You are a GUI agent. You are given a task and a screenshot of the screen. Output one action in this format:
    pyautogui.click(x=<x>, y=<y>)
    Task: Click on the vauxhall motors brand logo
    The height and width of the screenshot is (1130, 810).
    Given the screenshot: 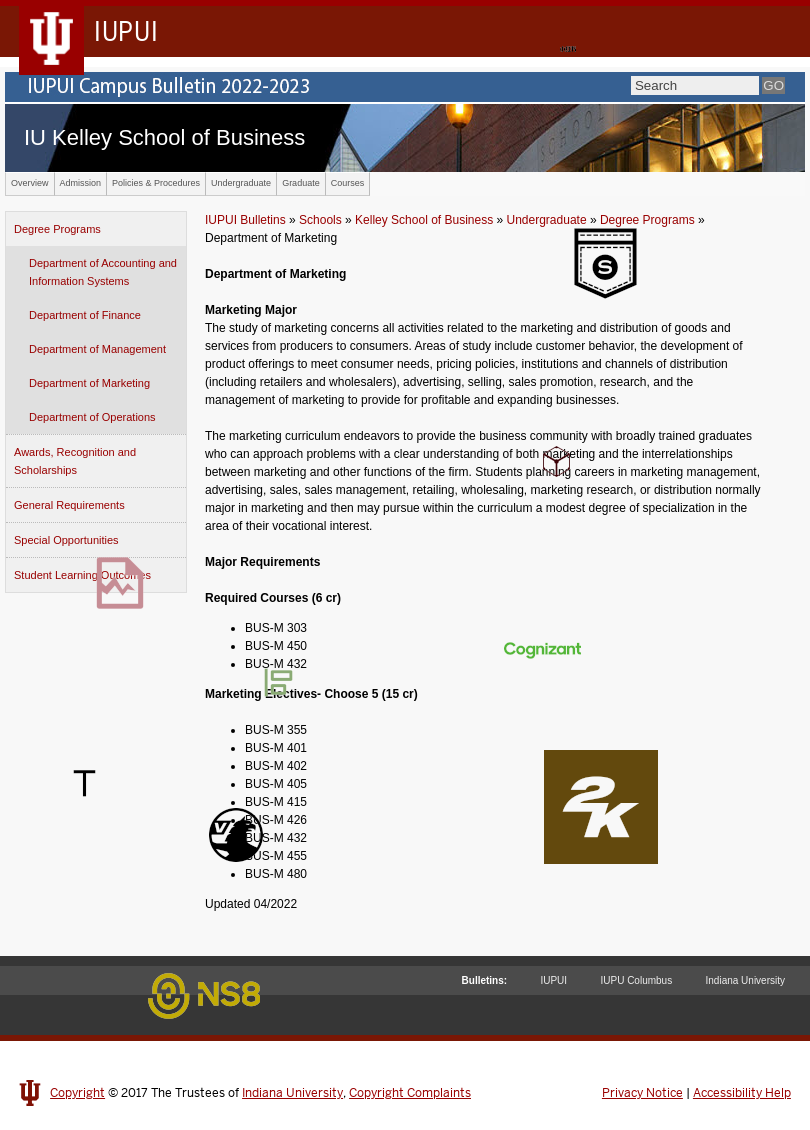 What is the action you would take?
    pyautogui.click(x=236, y=835)
    